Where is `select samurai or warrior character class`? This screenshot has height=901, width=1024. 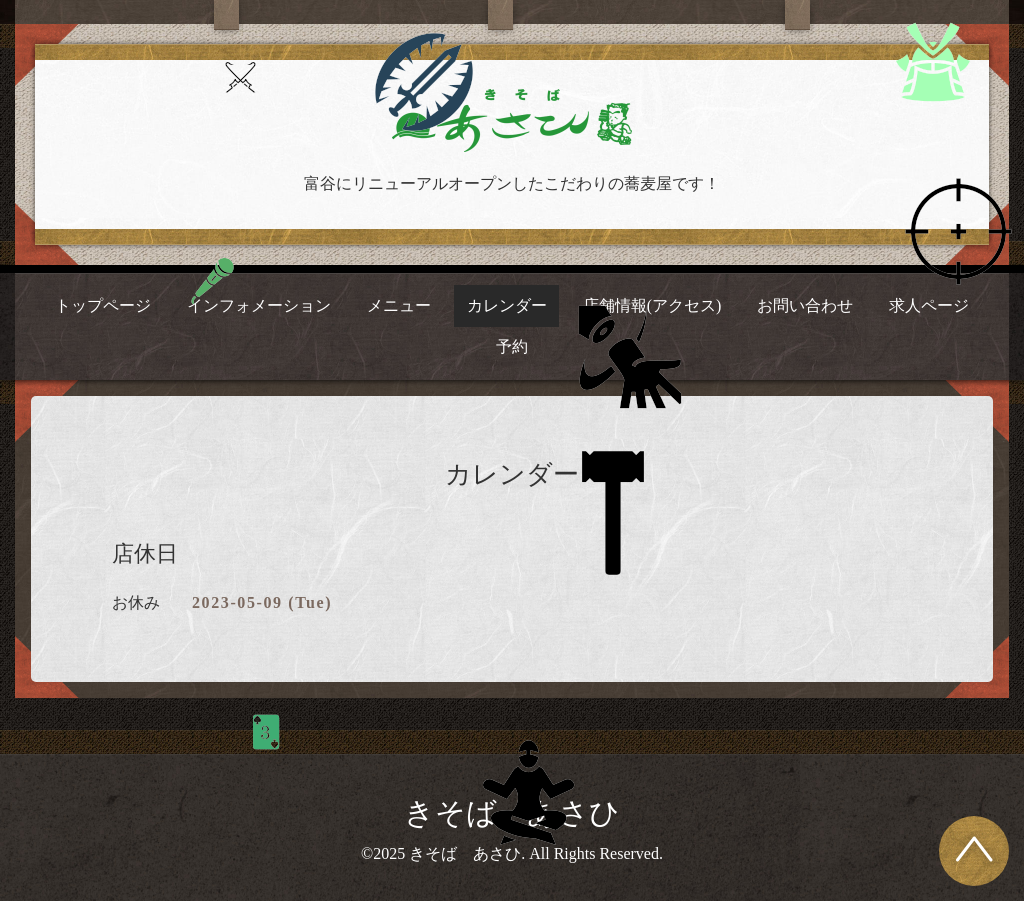
select samurai or warrior character class is located at coordinates (933, 62).